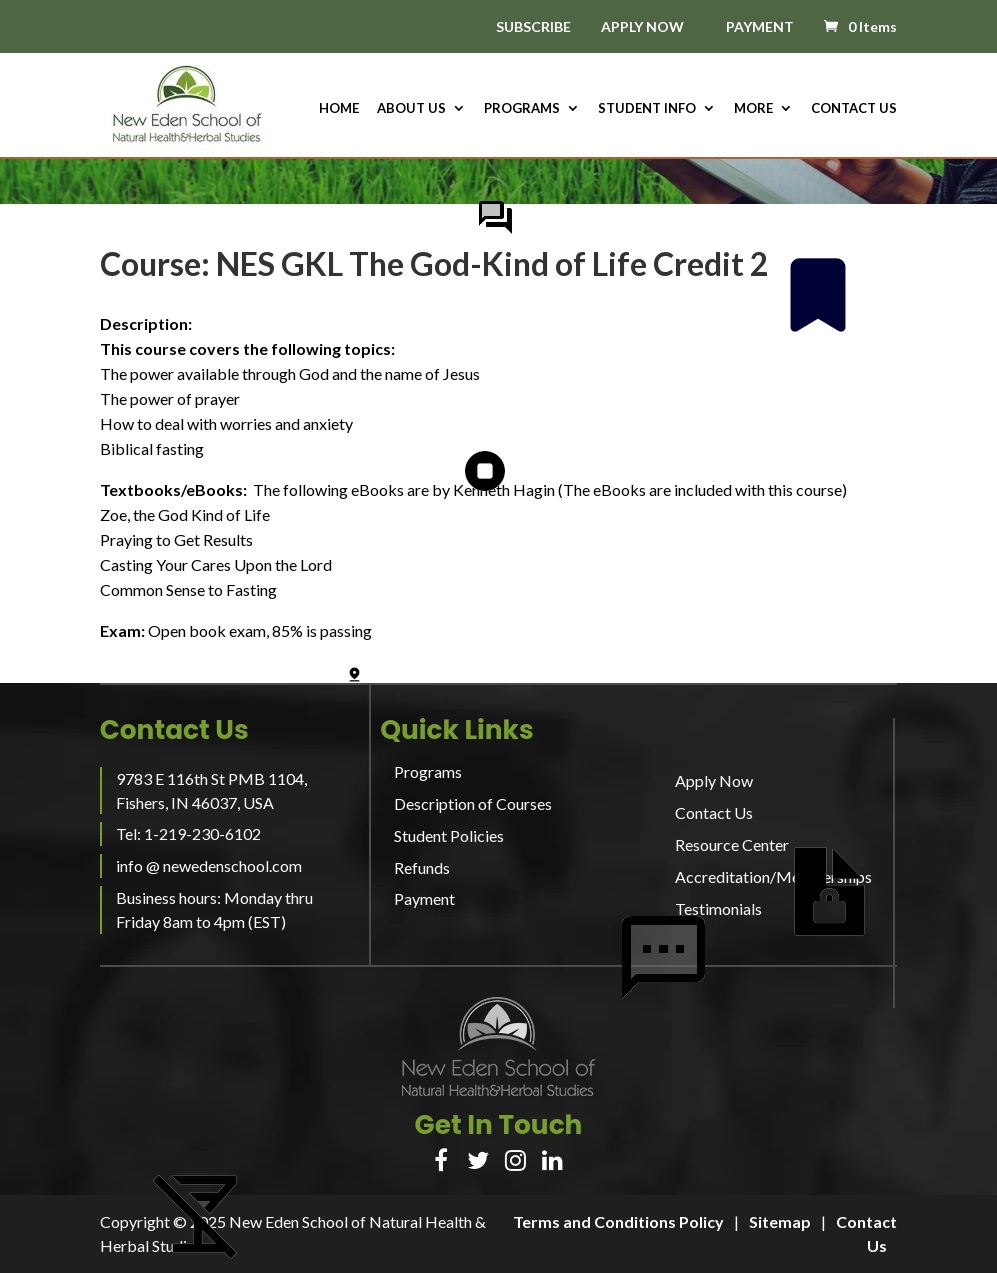 Image resolution: width=997 pixels, height=1273 pixels. I want to click on drop a pin to mark a location on the map, so click(354, 674).